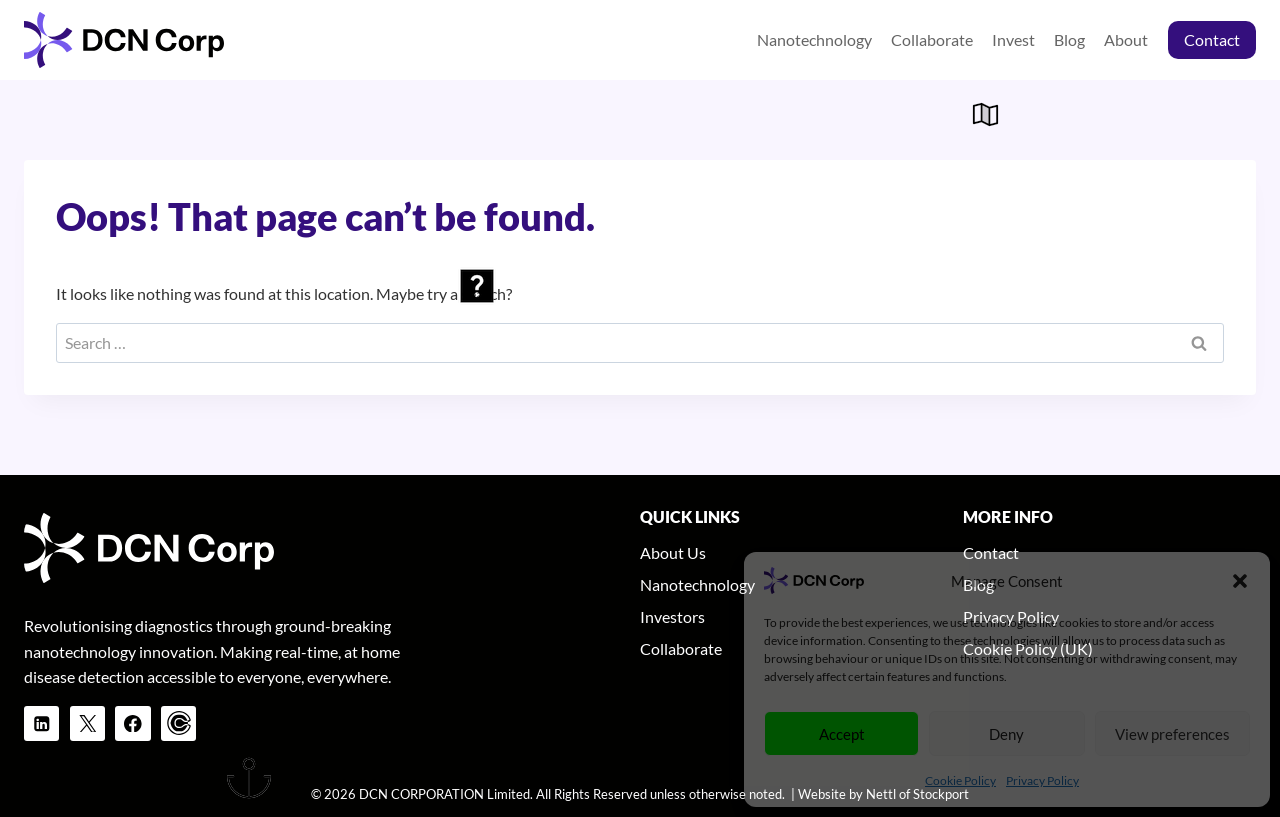 This screenshot has height=817, width=1280. Describe the element at coordinates (985, 114) in the screenshot. I see `view map` at that location.